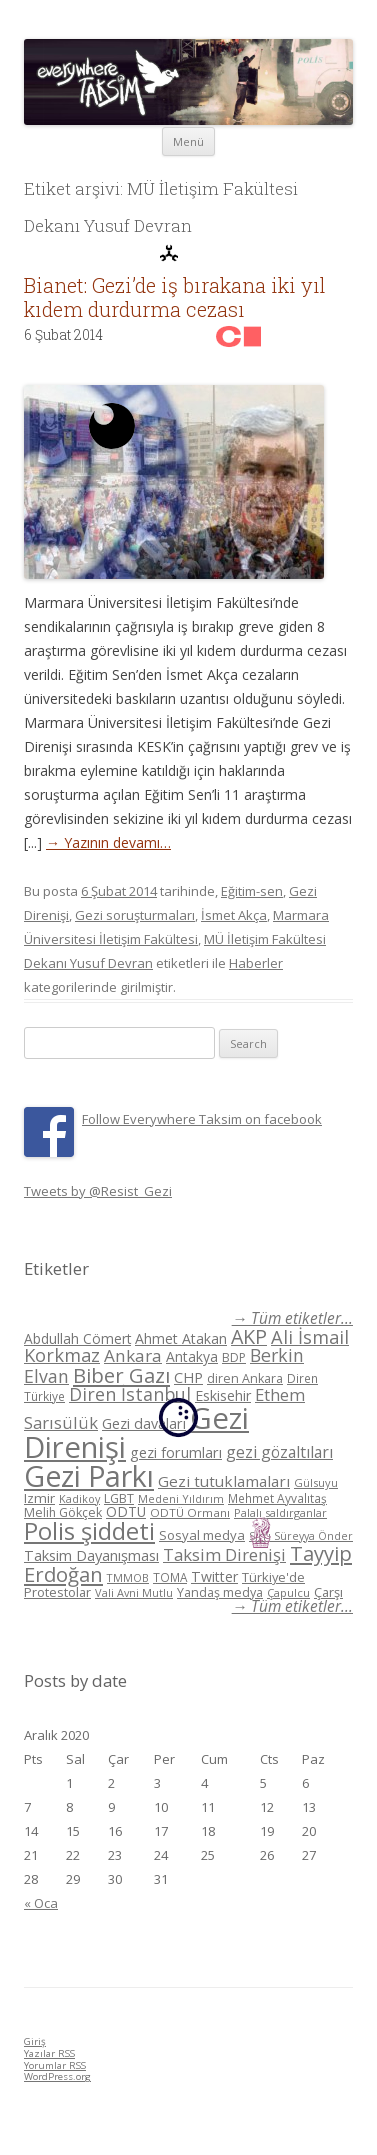  What do you see at coordinates (169, 253) in the screenshot?
I see `google cloud spanner database service logo` at bounding box center [169, 253].